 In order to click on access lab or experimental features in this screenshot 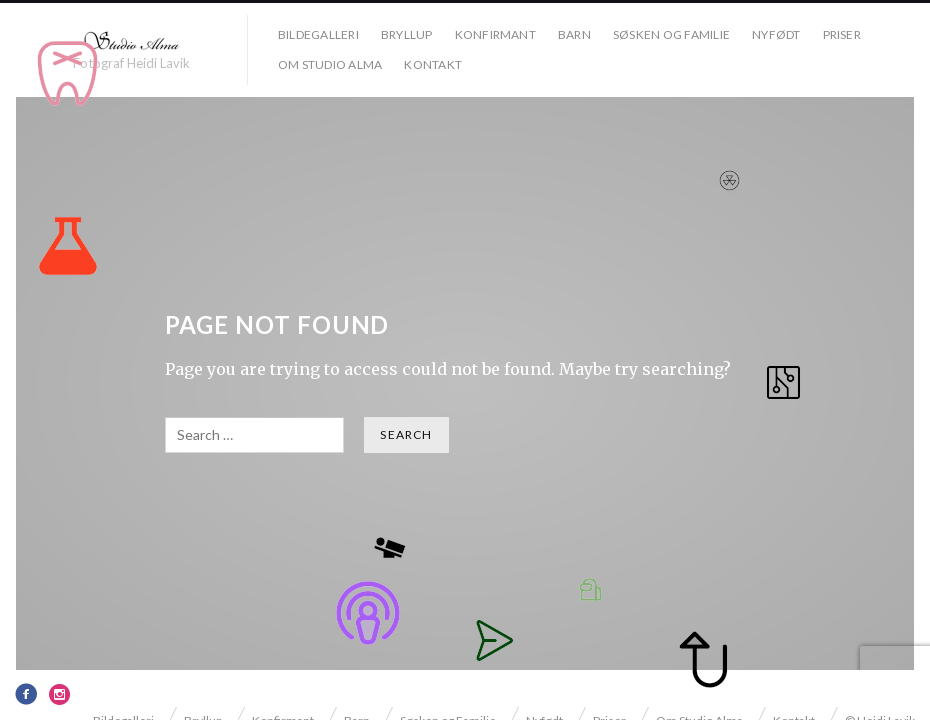, I will do `click(68, 246)`.